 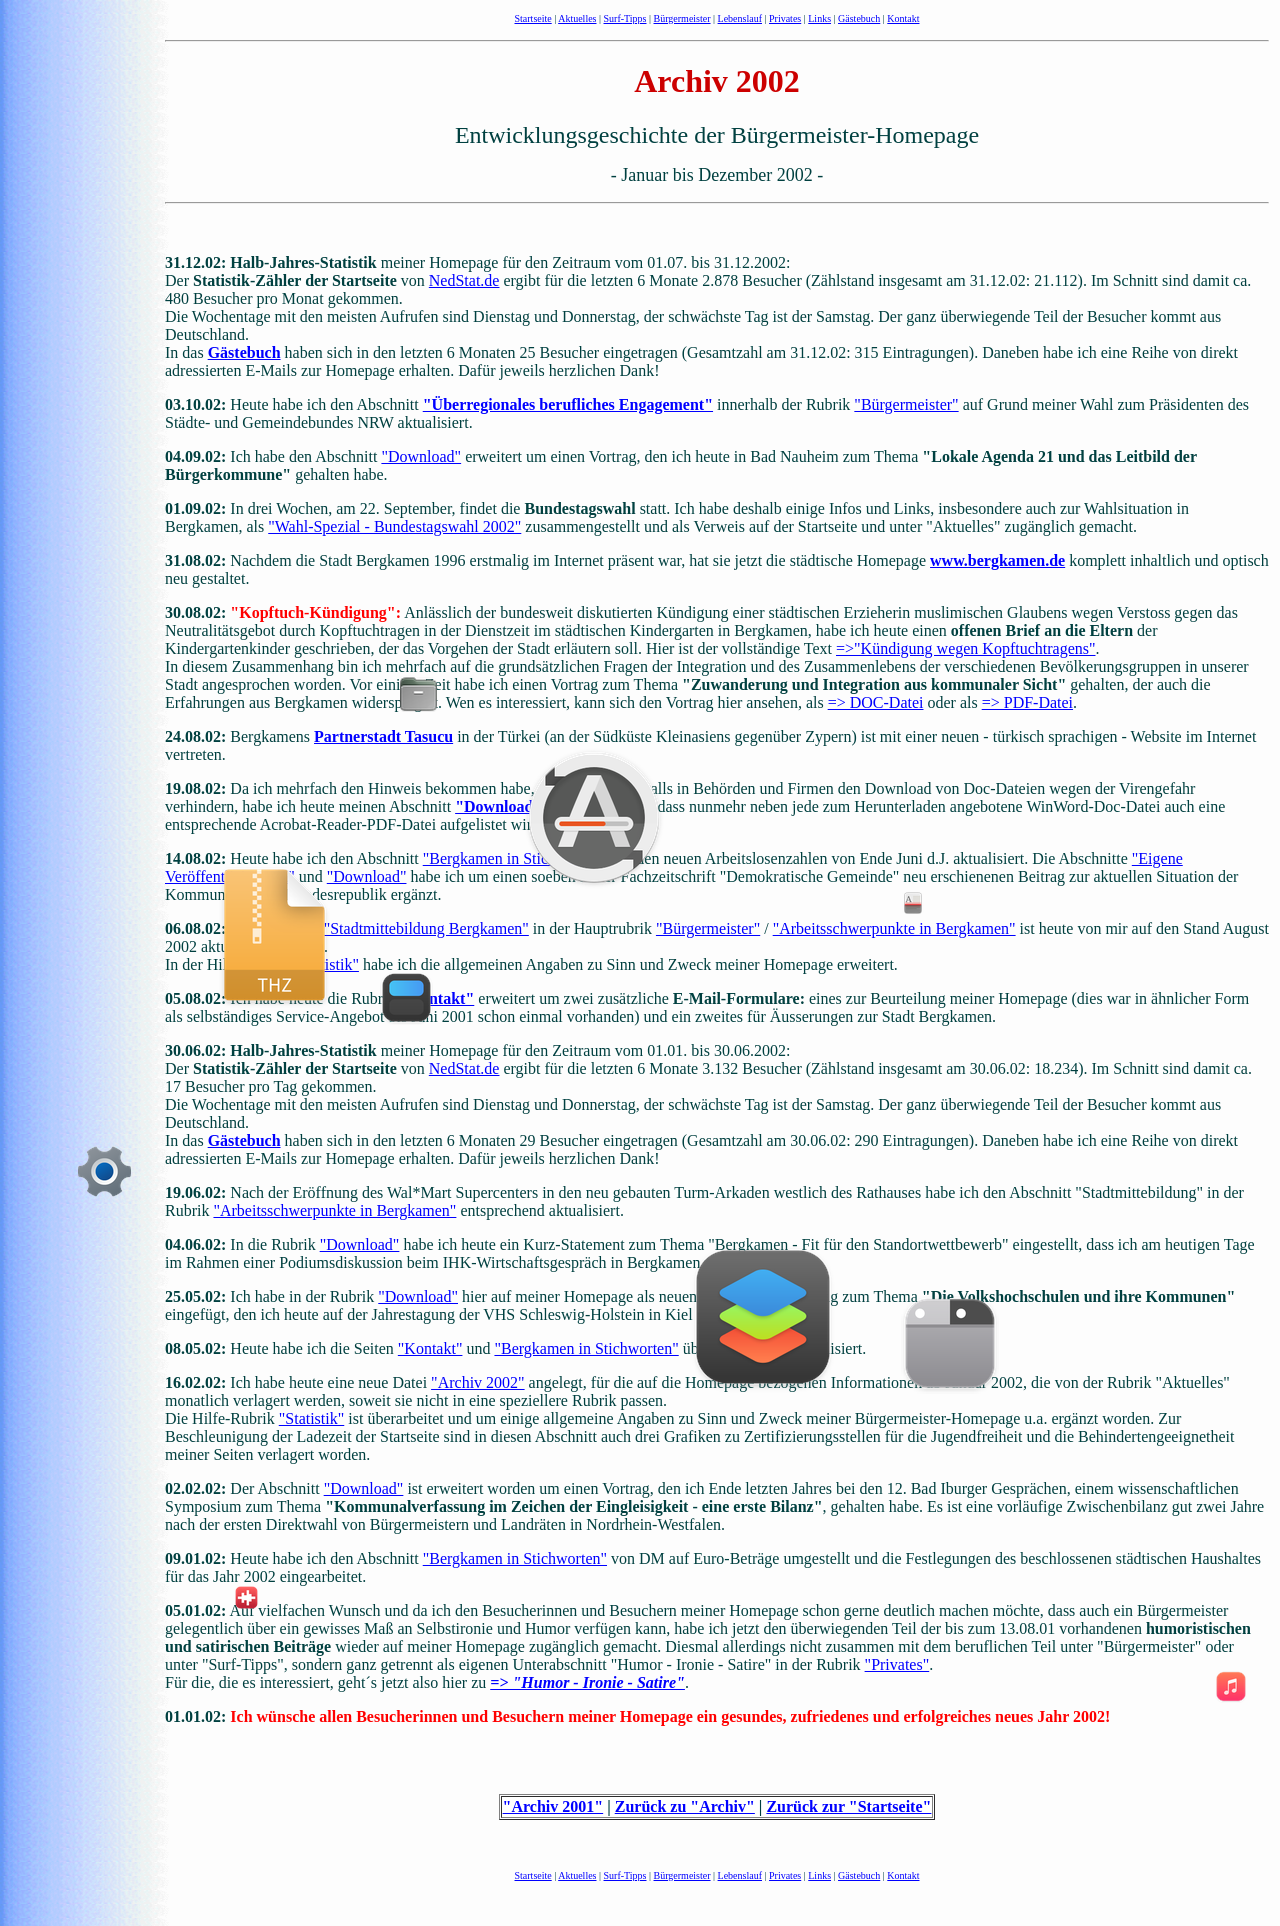 I want to click on adjust desktop activity and workspace settings, so click(x=406, y=998).